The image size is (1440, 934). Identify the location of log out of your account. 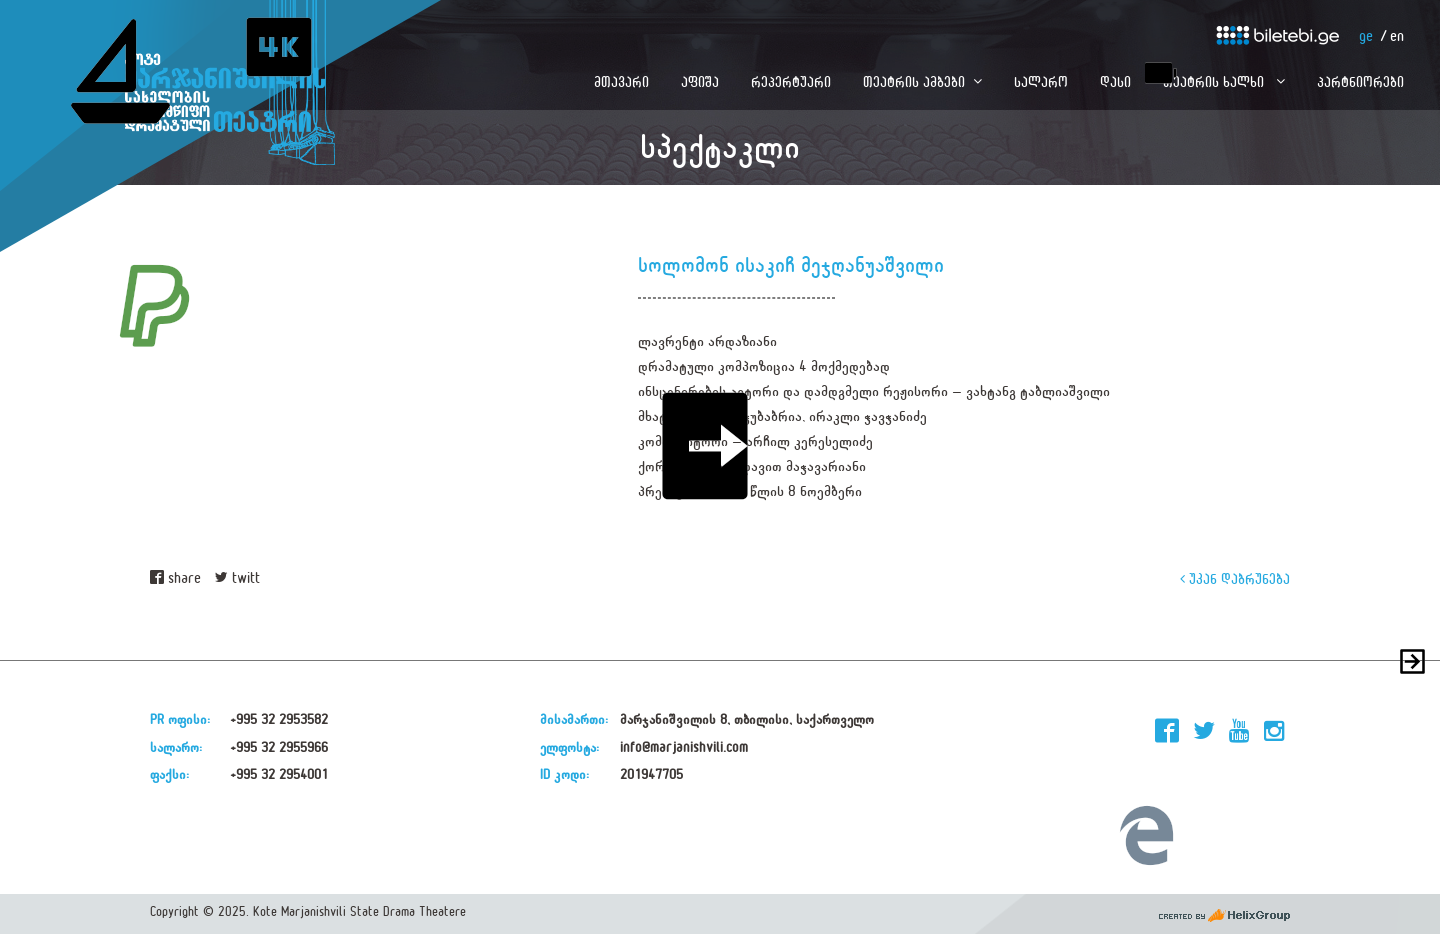
(705, 446).